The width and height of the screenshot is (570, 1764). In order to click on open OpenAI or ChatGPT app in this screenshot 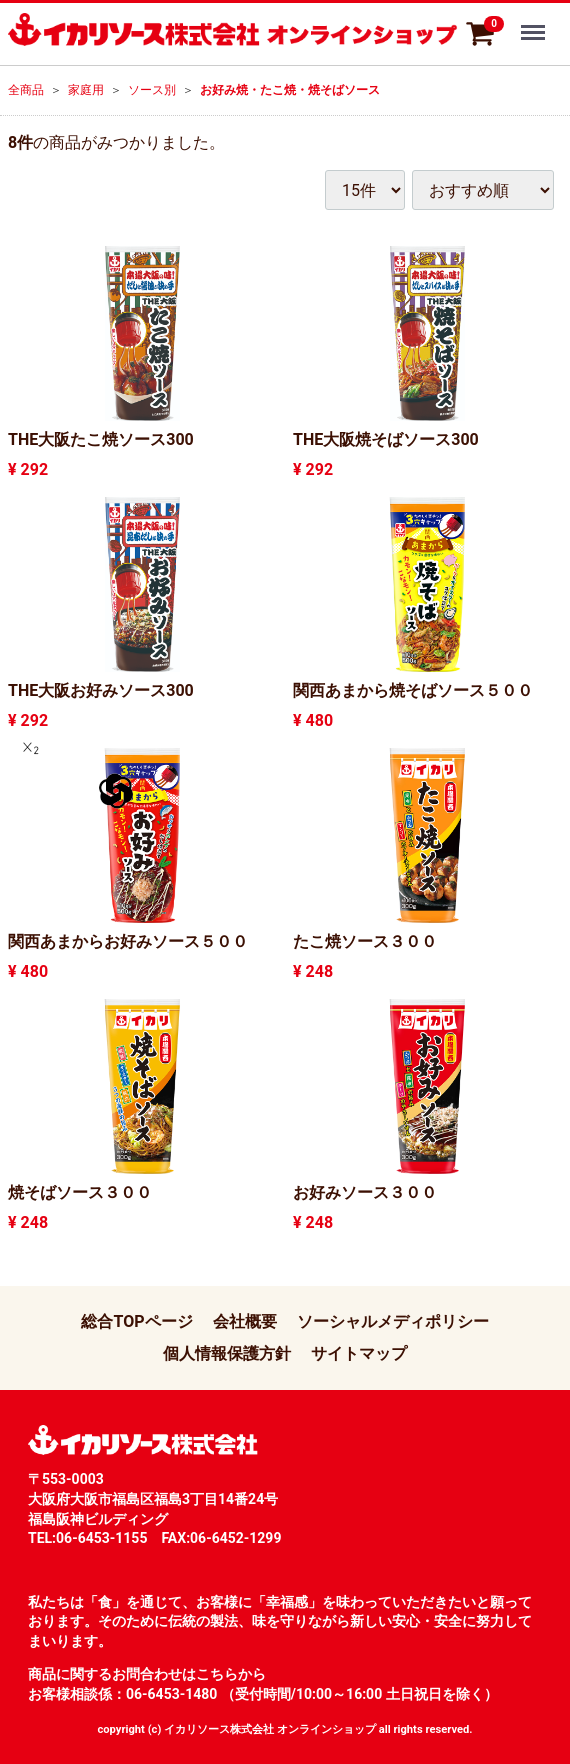, I will do `click(116, 791)`.